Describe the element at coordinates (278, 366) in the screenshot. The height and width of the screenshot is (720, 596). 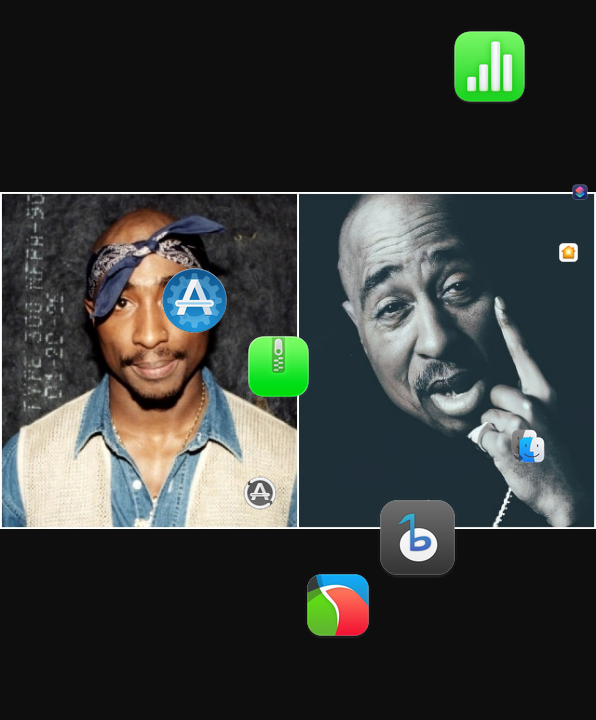
I see `open Archive Utility to compress or extract files` at that location.